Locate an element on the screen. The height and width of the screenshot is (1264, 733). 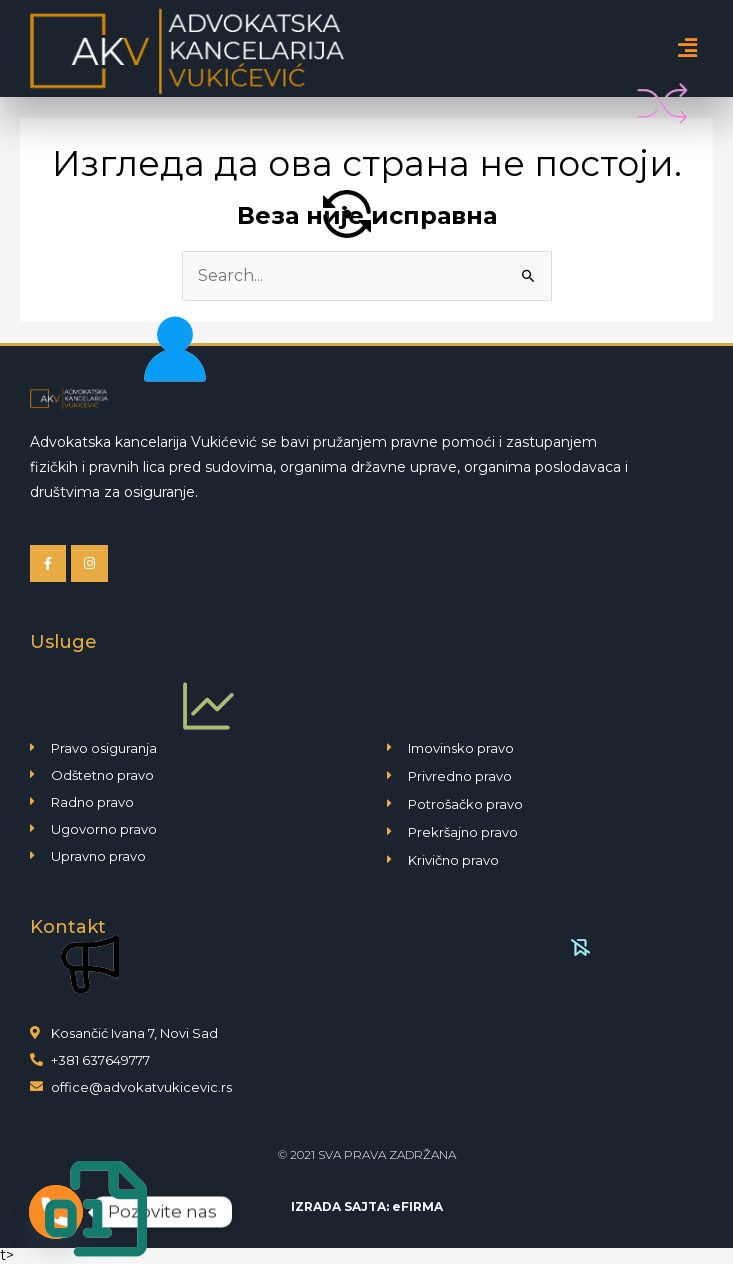
remove bookmark from saved items is located at coordinates (580, 947).